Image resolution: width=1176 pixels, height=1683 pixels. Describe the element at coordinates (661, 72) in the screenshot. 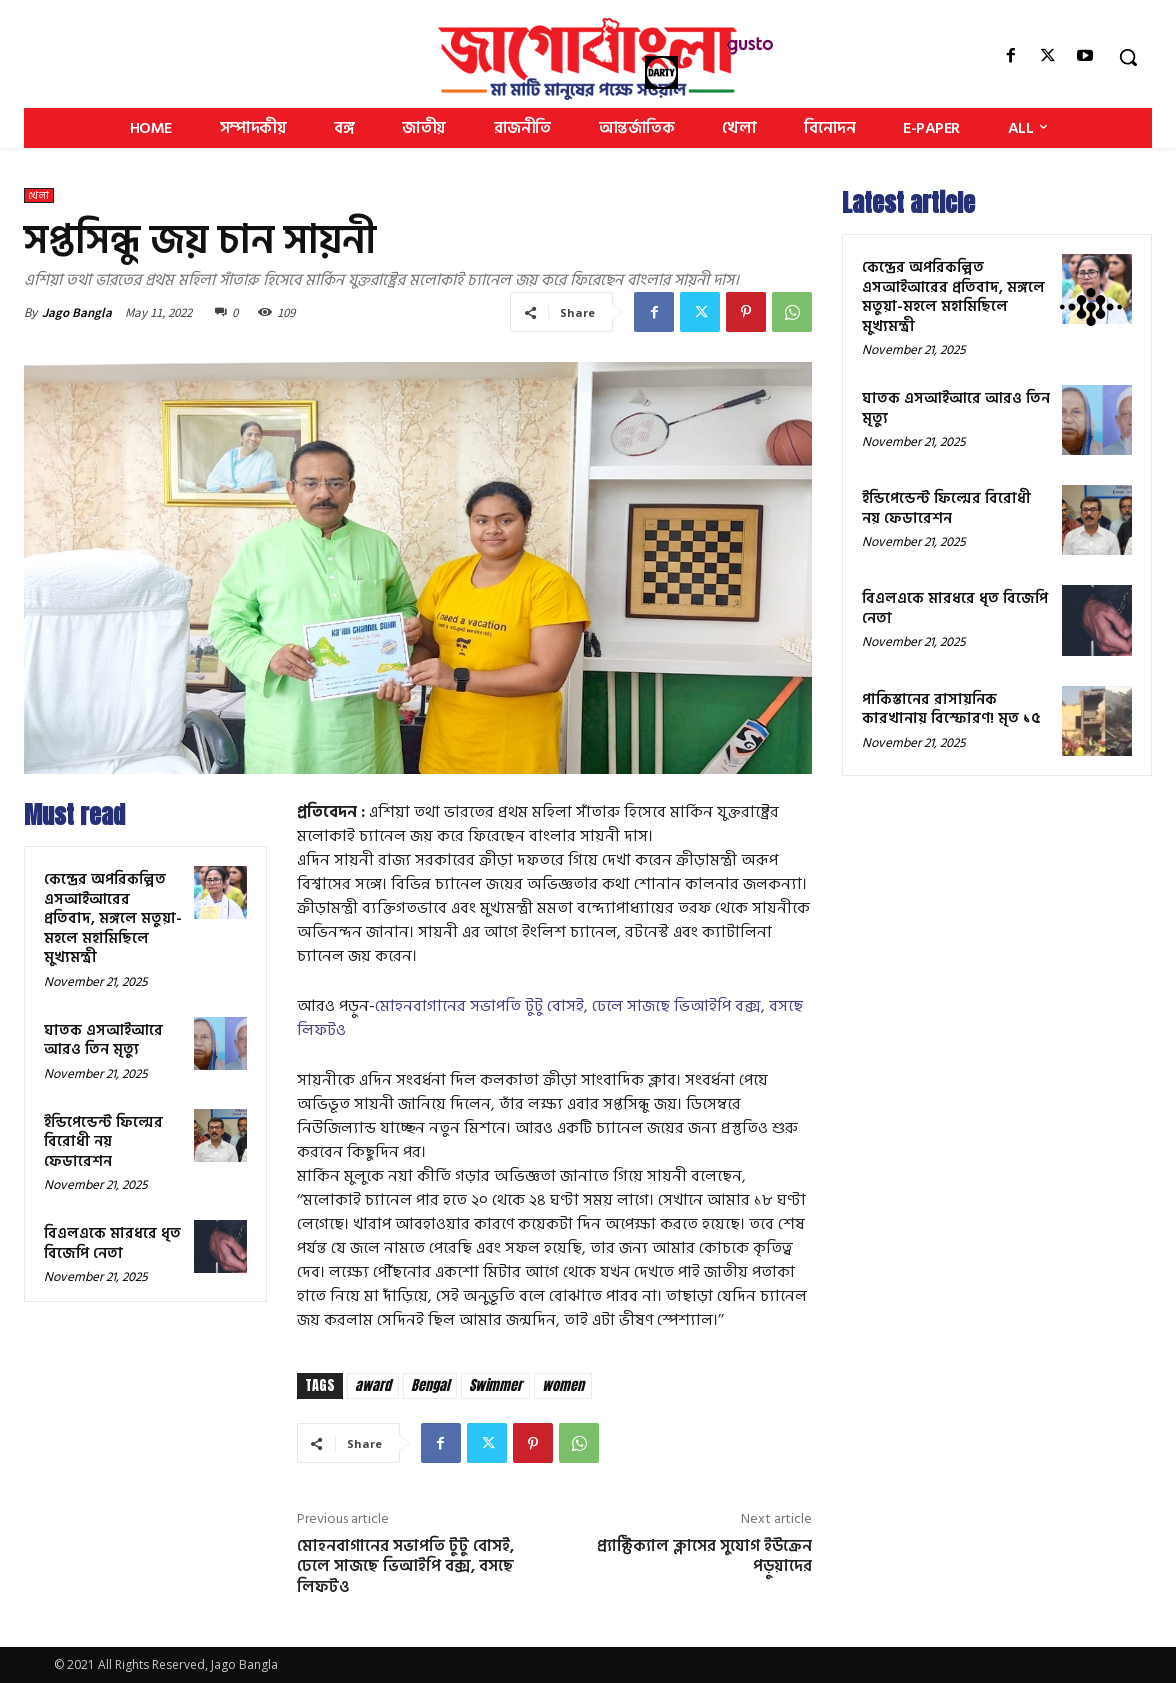

I see `Darty retail store app or website` at that location.